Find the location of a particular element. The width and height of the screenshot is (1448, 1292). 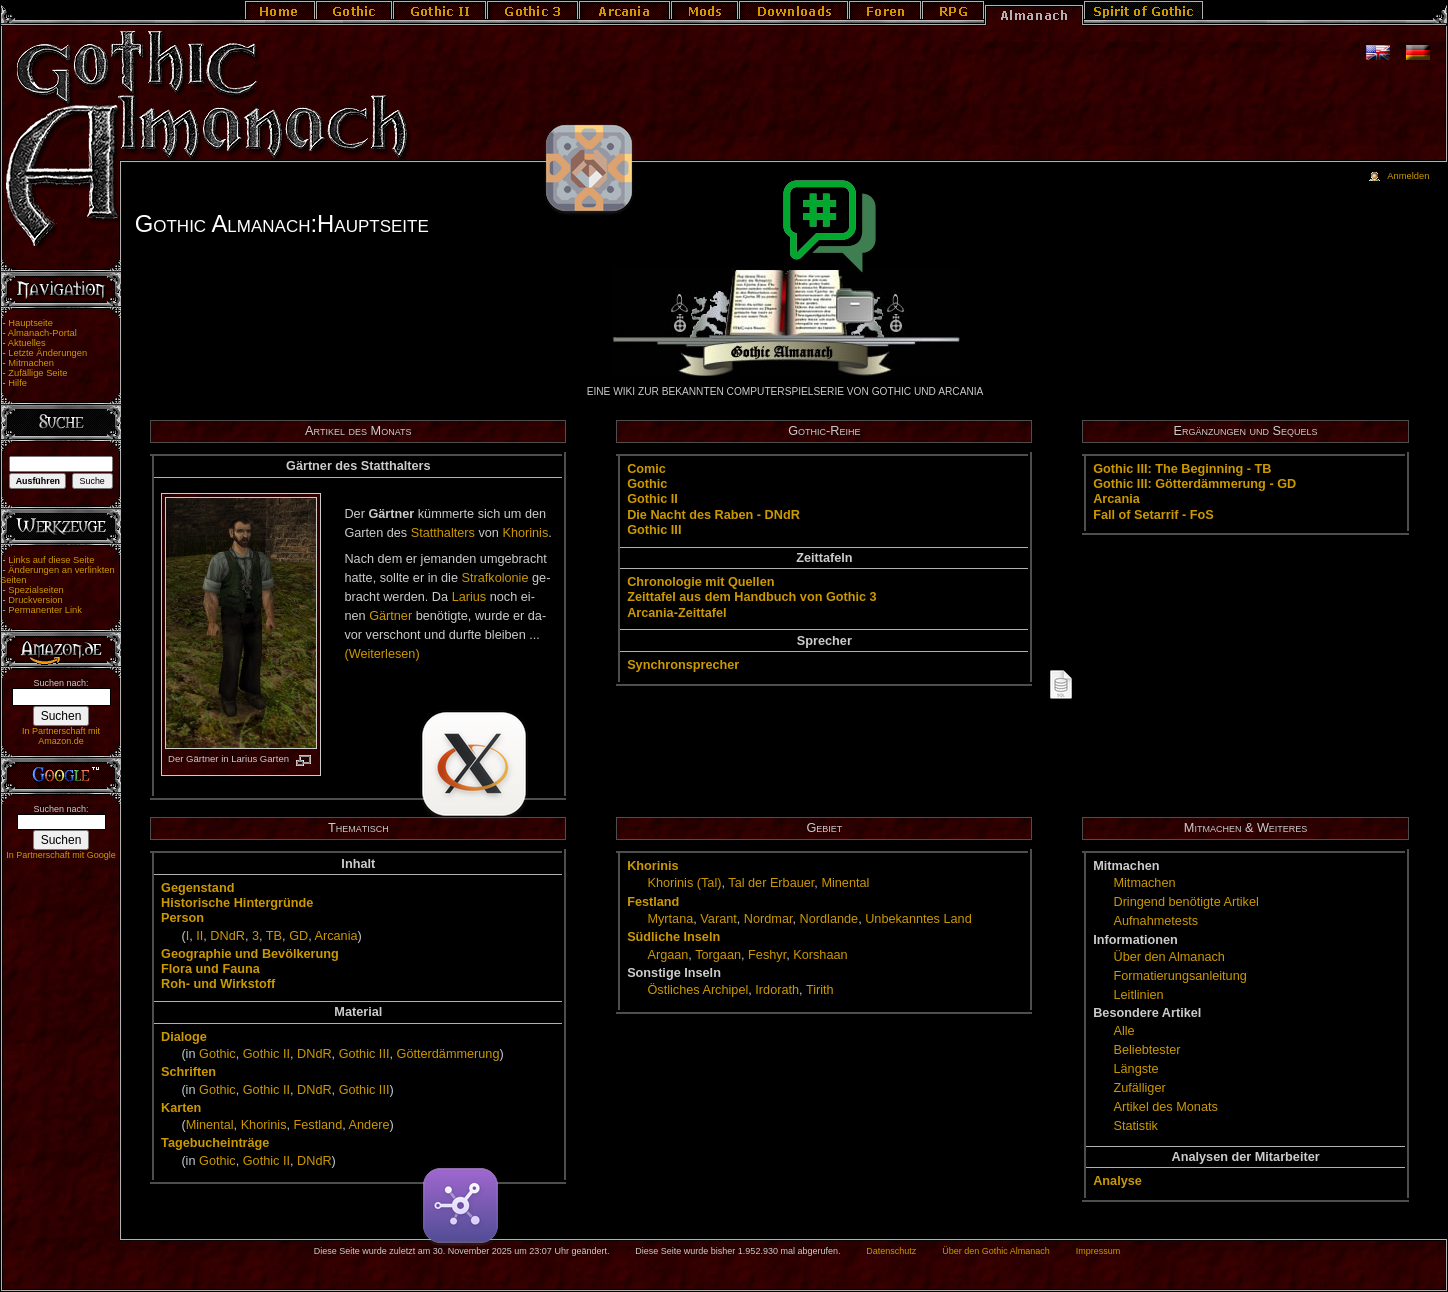

launch mindustry game is located at coordinates (589, 168).